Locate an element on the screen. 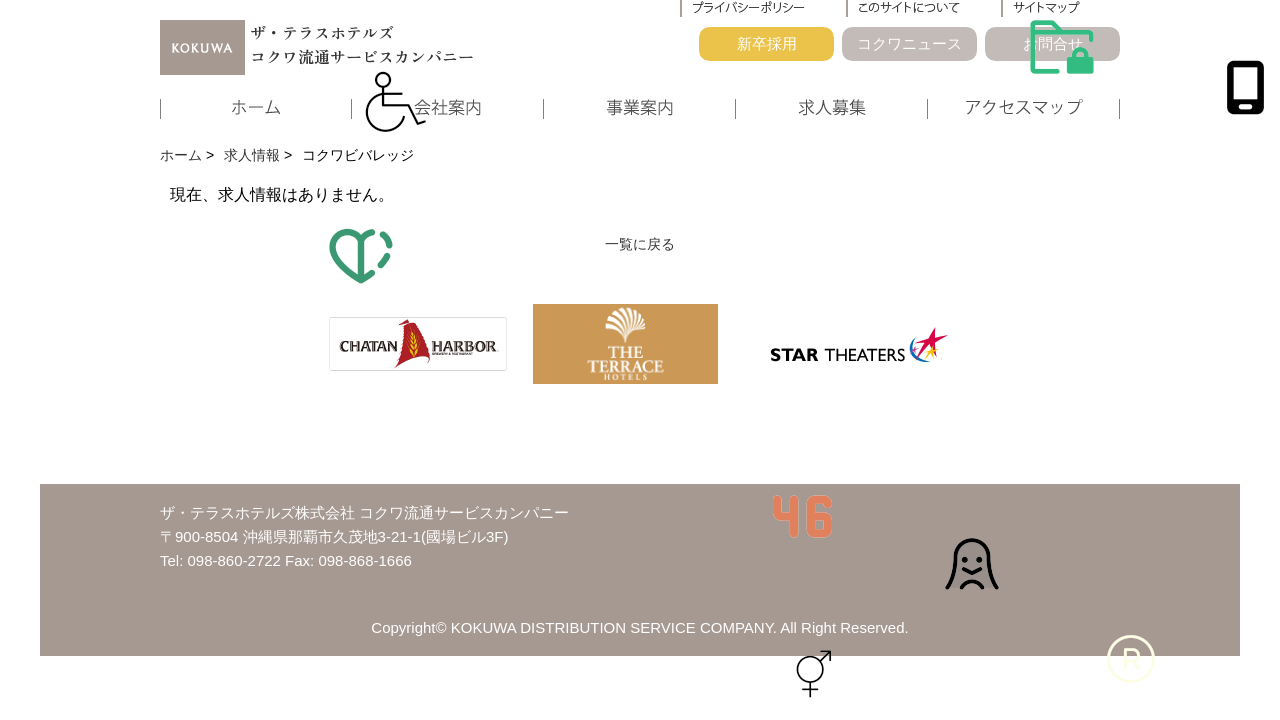 This screenshot has width=1280, height=720. switch to mobile view is located at coordinates (1245, 87).